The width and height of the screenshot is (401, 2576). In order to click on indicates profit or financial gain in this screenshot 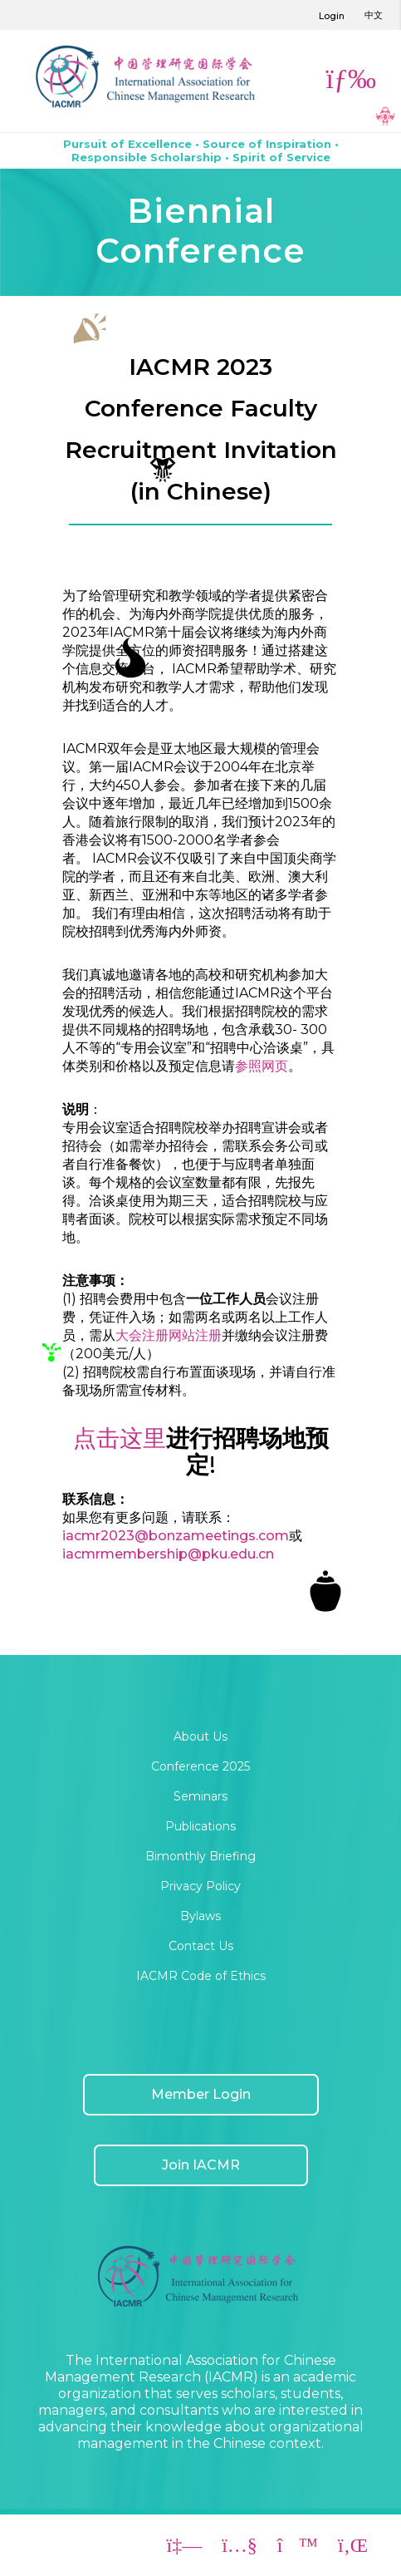, I will do `click(51, 1352)`.